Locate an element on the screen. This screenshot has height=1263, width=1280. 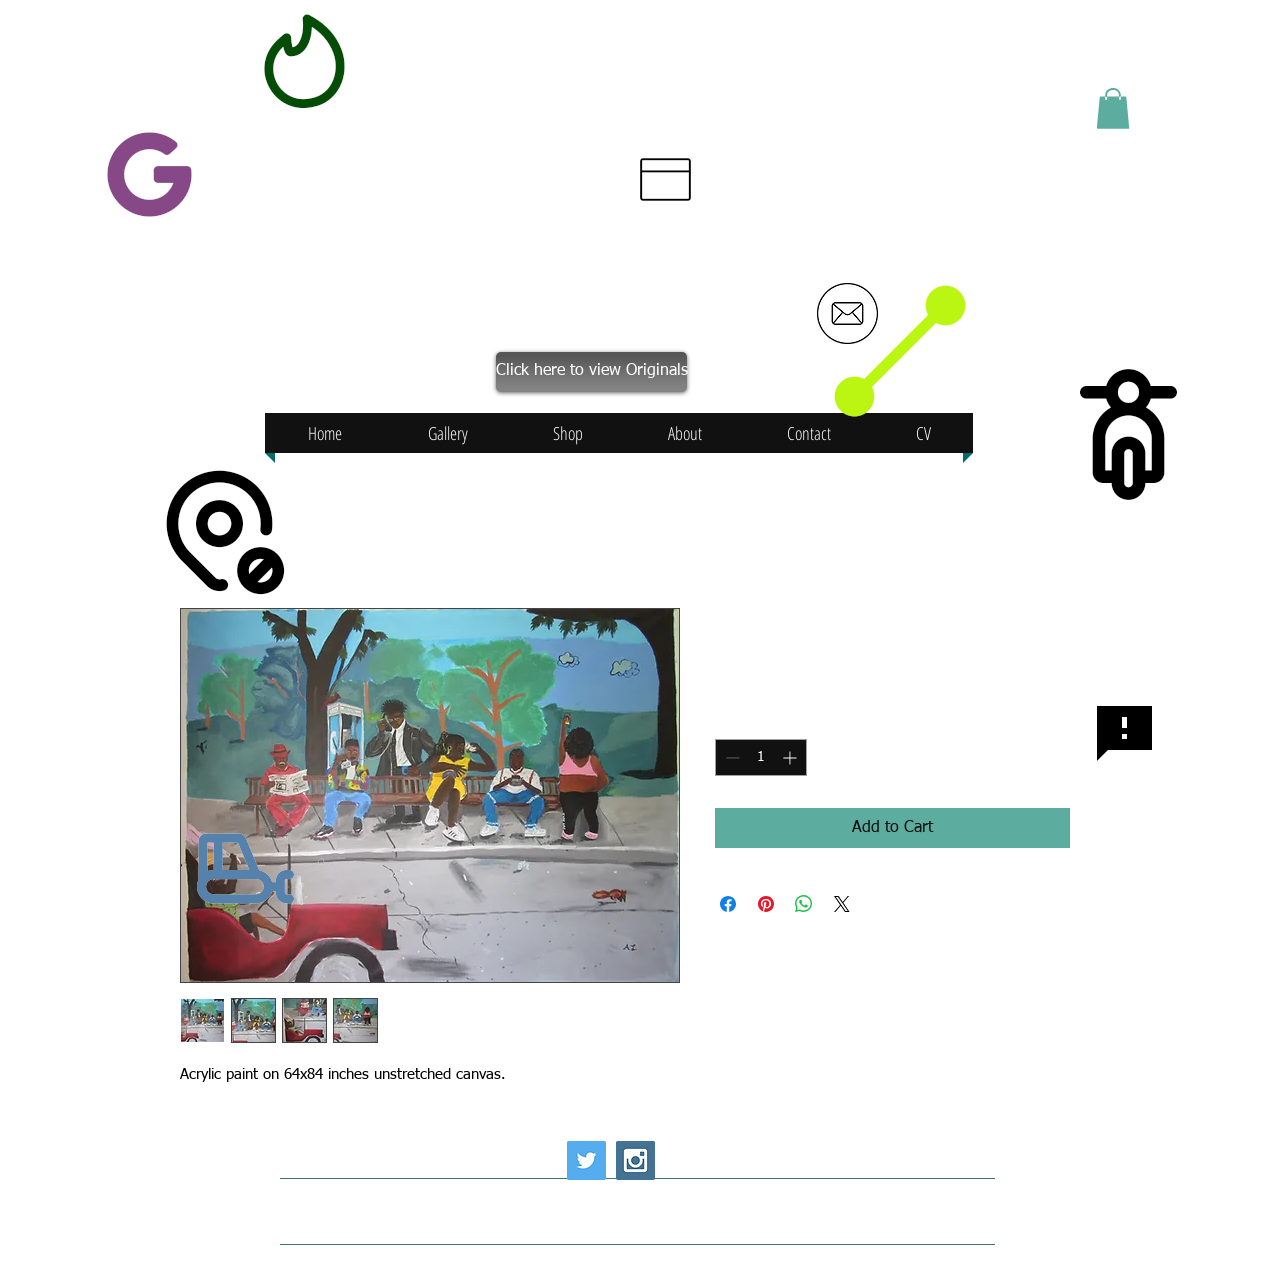
open tinder dating app is located at coordinates (304, 63).